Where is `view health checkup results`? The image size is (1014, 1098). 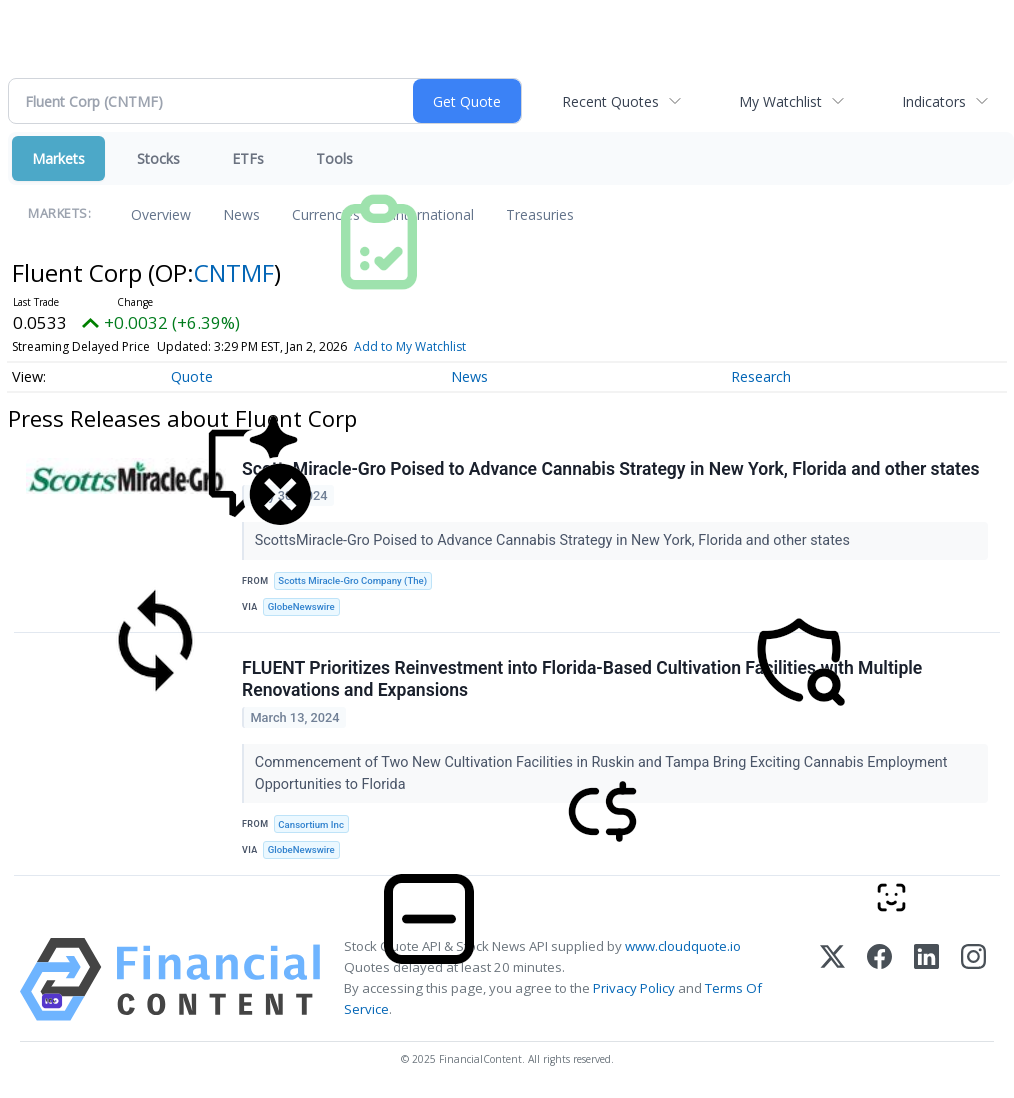 view health checkup results is located at coordinates (379, 242).